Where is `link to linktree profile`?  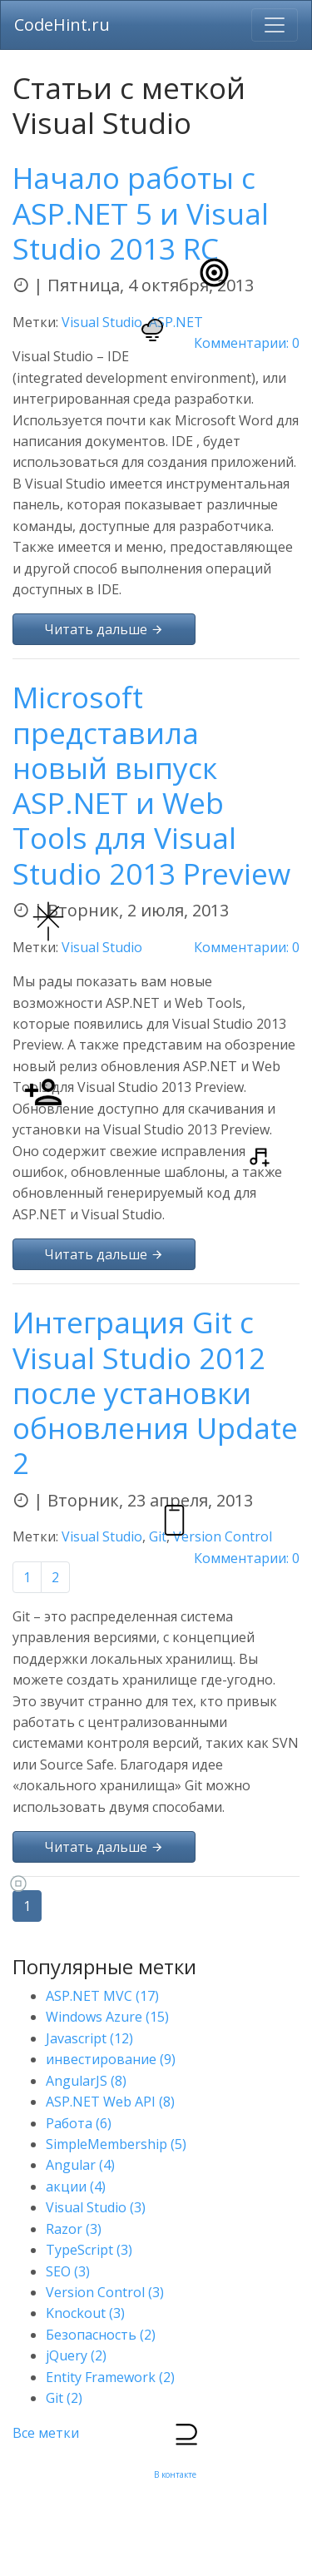
link to linktree profile is located at coordinates (48, 921).